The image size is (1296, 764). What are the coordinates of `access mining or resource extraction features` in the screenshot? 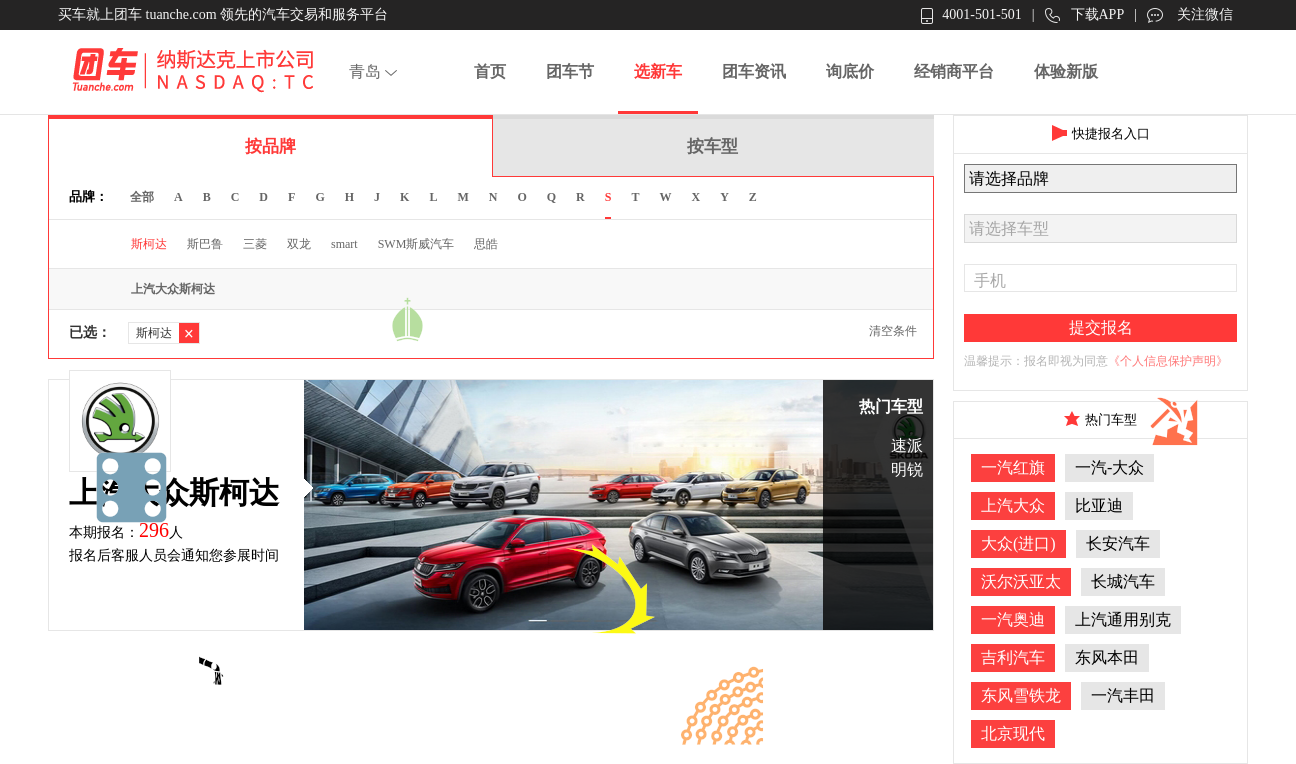 It's located at (1173, 421).